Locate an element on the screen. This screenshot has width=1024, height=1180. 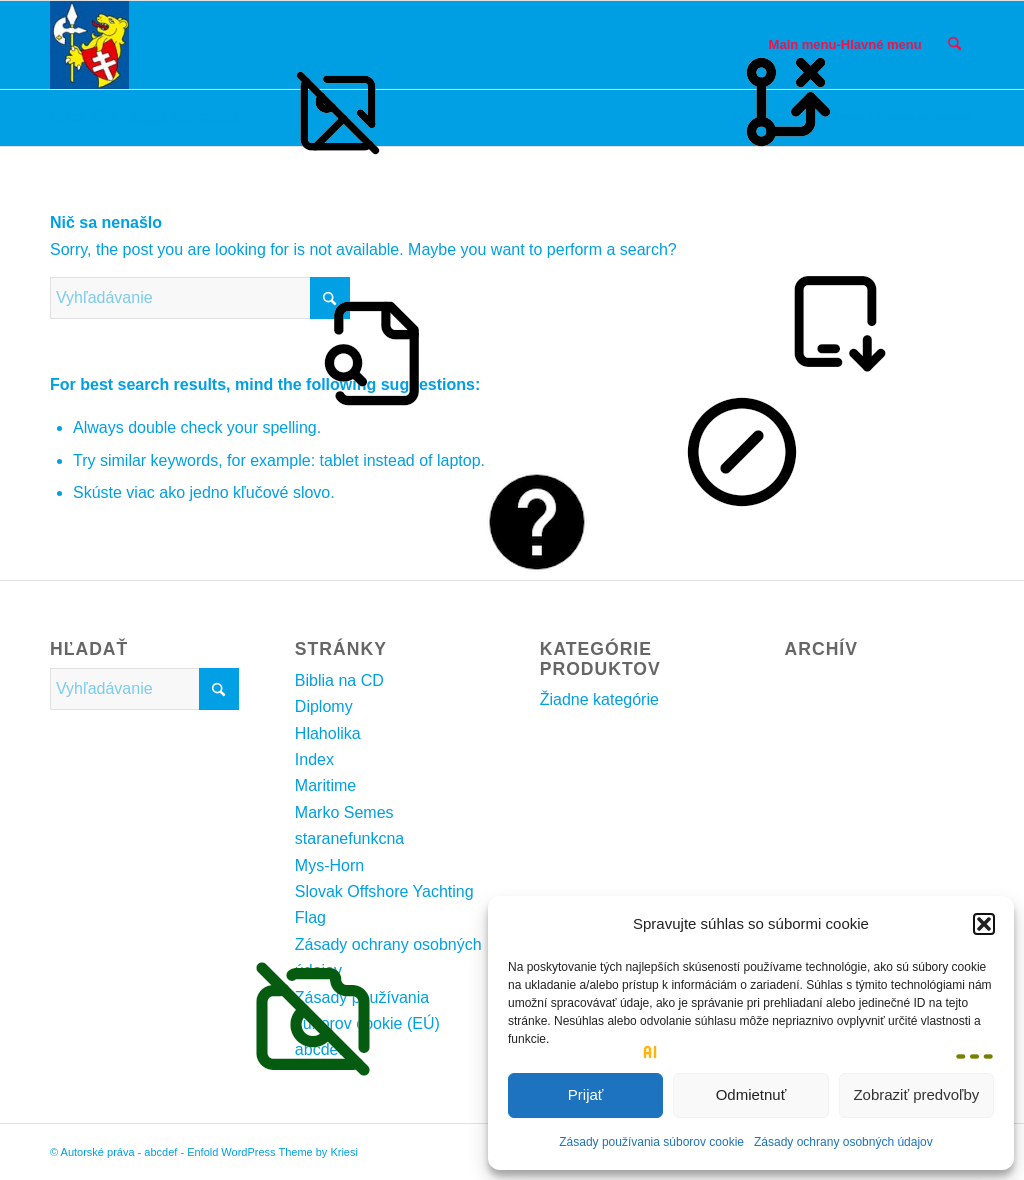
access AI-powered features is located at coordinates (650, 1052).